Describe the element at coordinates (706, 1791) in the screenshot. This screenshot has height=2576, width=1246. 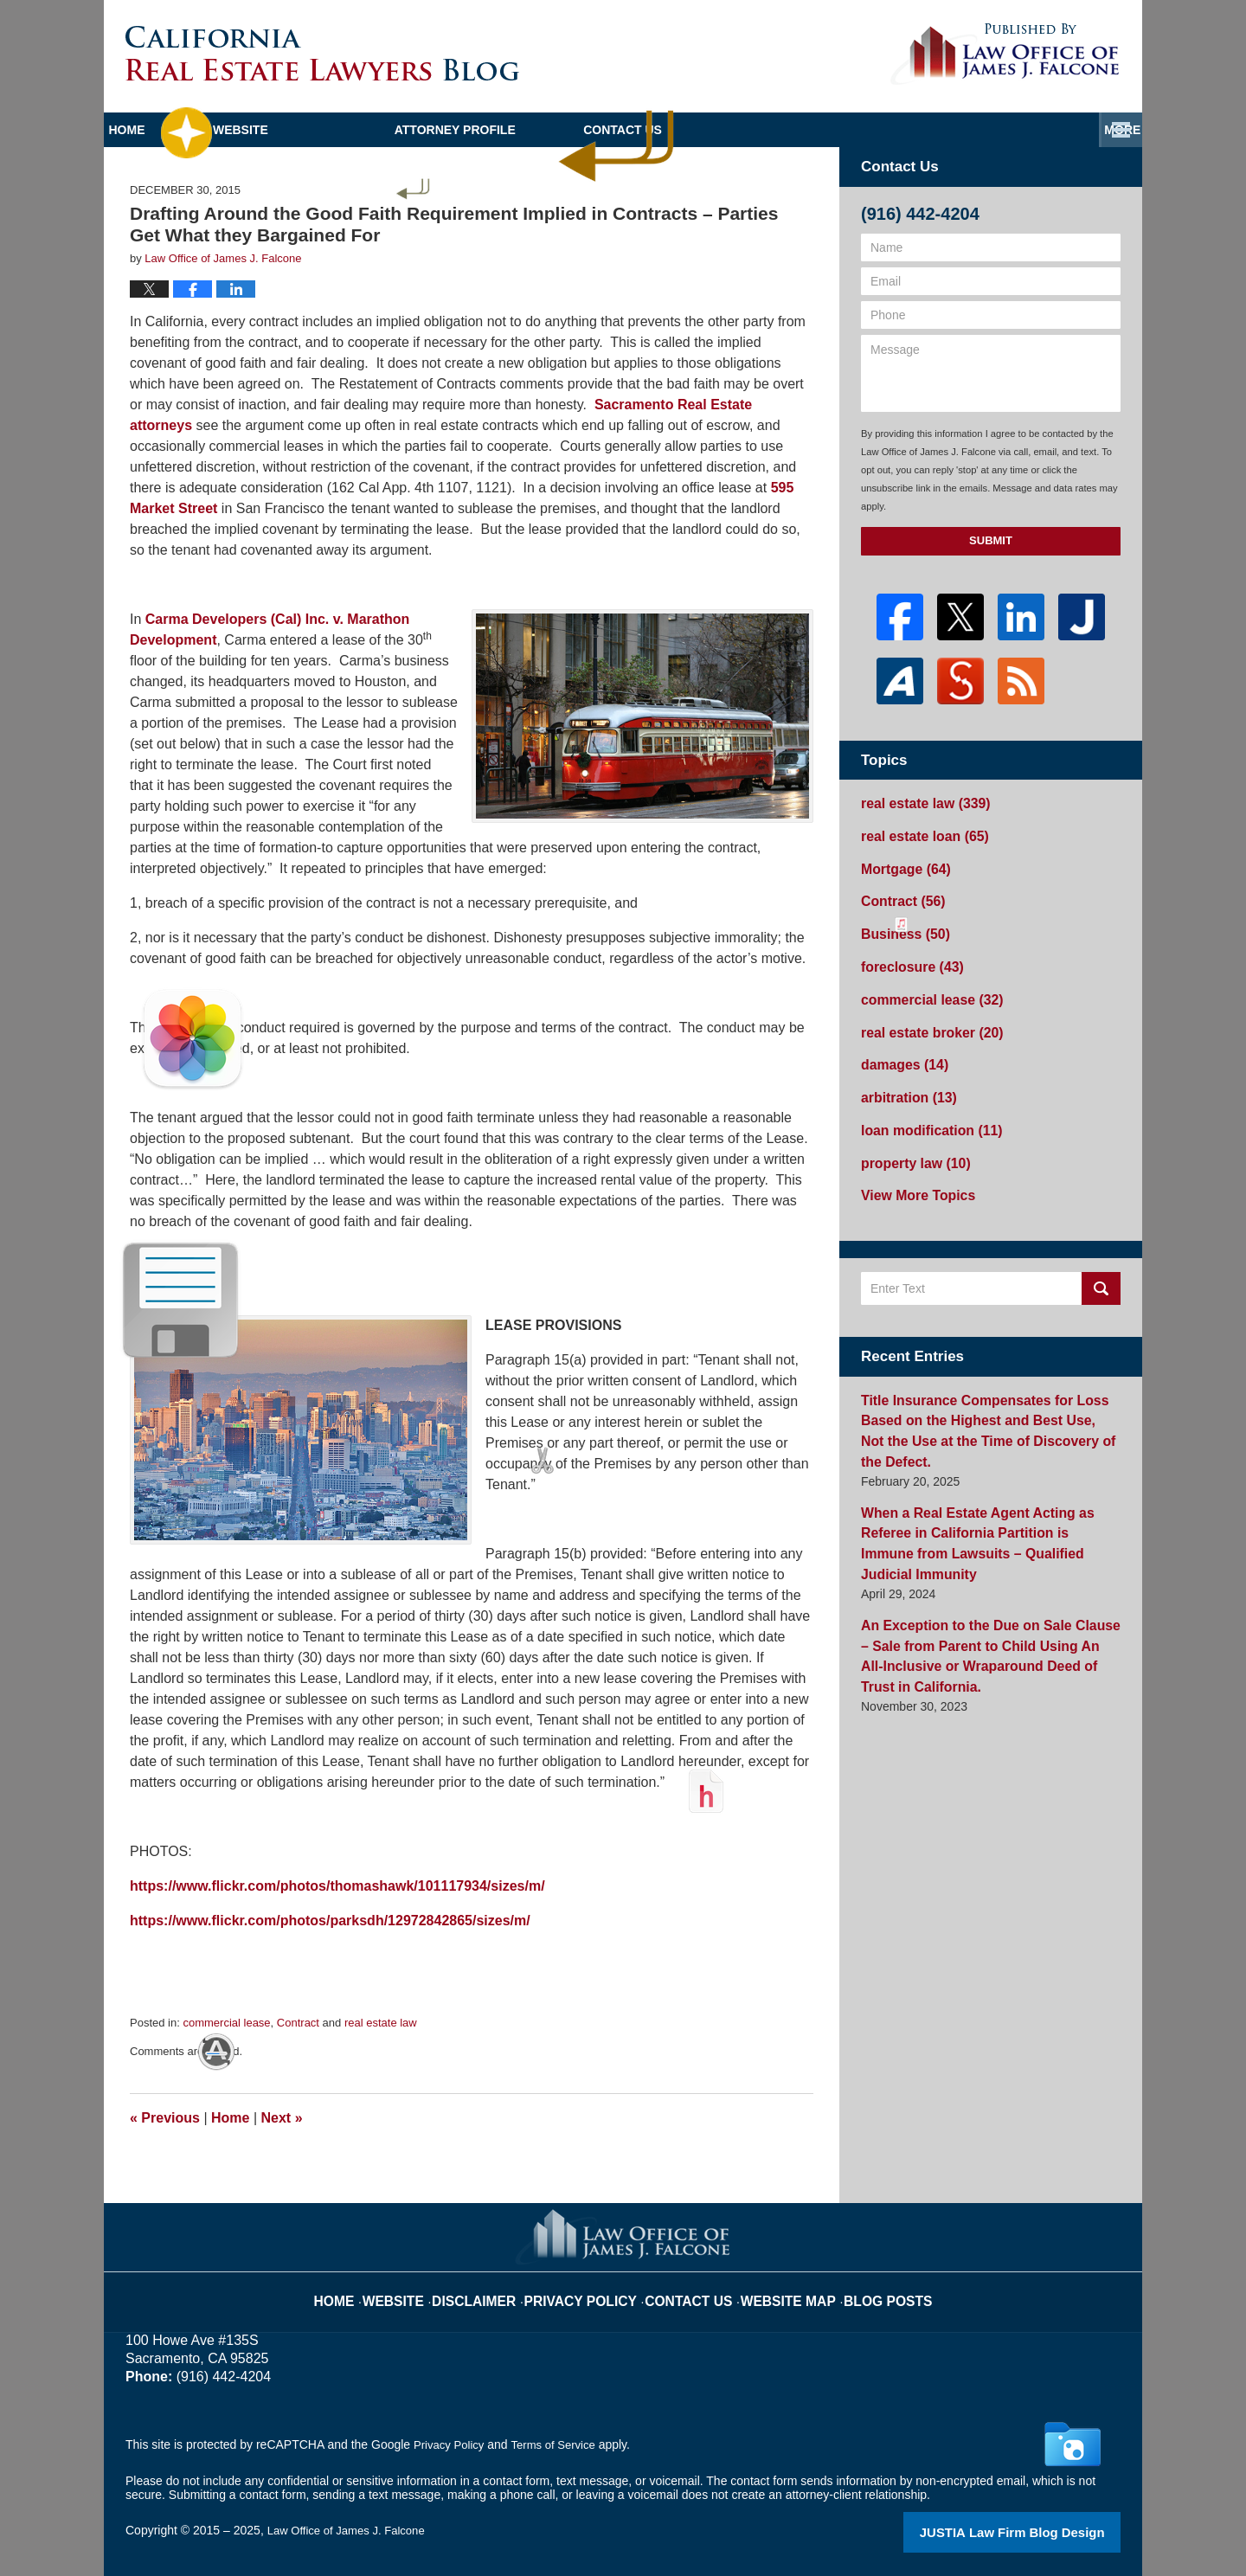
I see `c/c++ header file` at that location.